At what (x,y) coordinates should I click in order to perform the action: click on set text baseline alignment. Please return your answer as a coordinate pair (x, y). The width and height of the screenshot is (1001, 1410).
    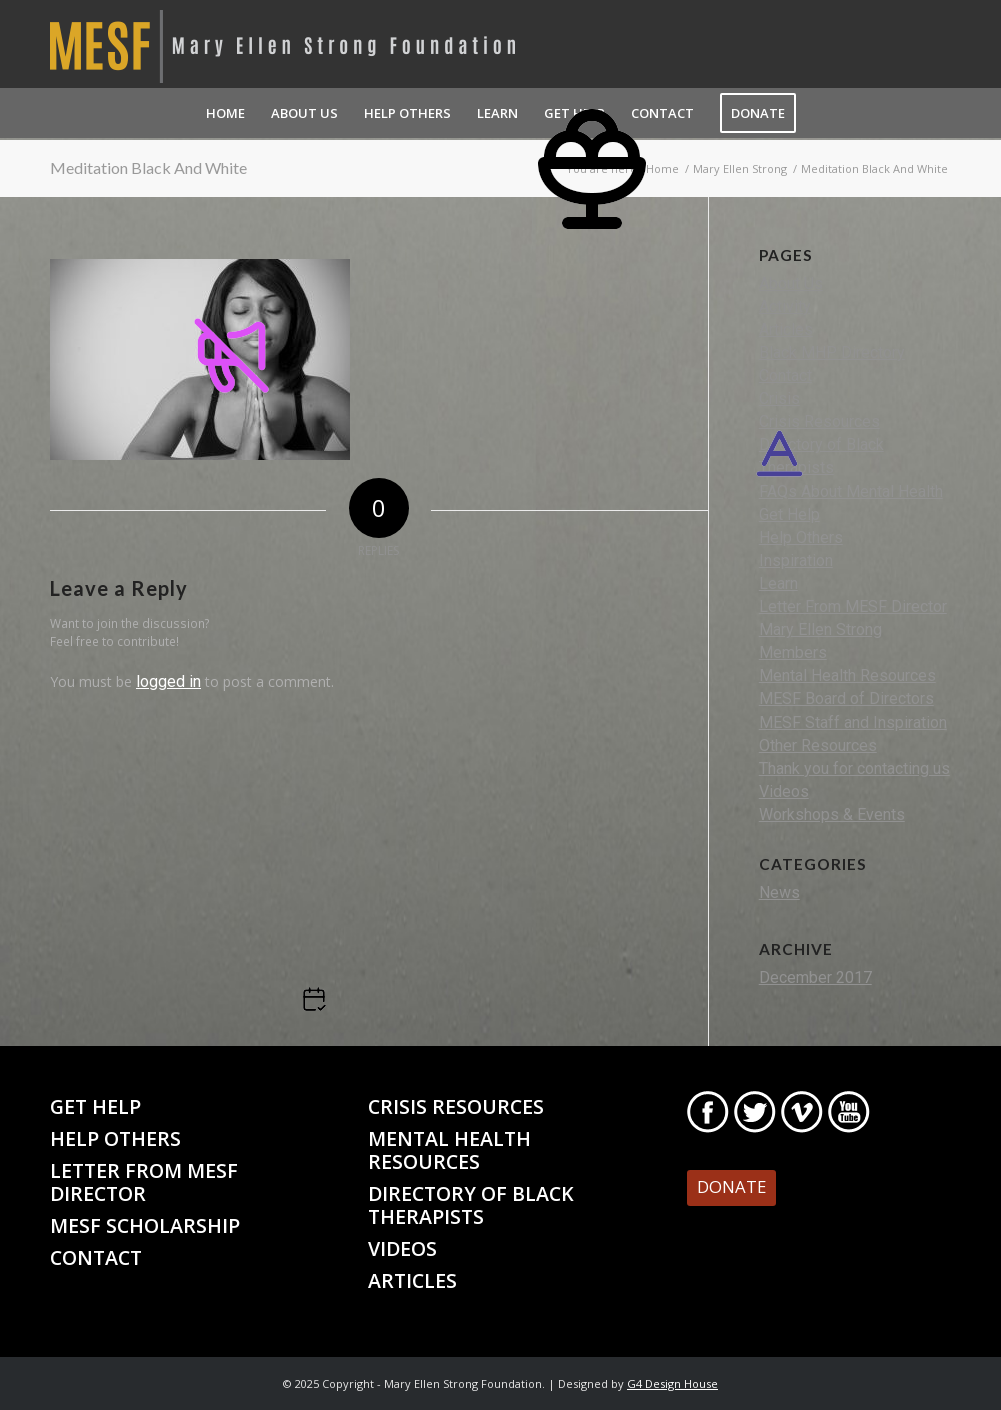
    Looking at the image, I should click on (779, 453).